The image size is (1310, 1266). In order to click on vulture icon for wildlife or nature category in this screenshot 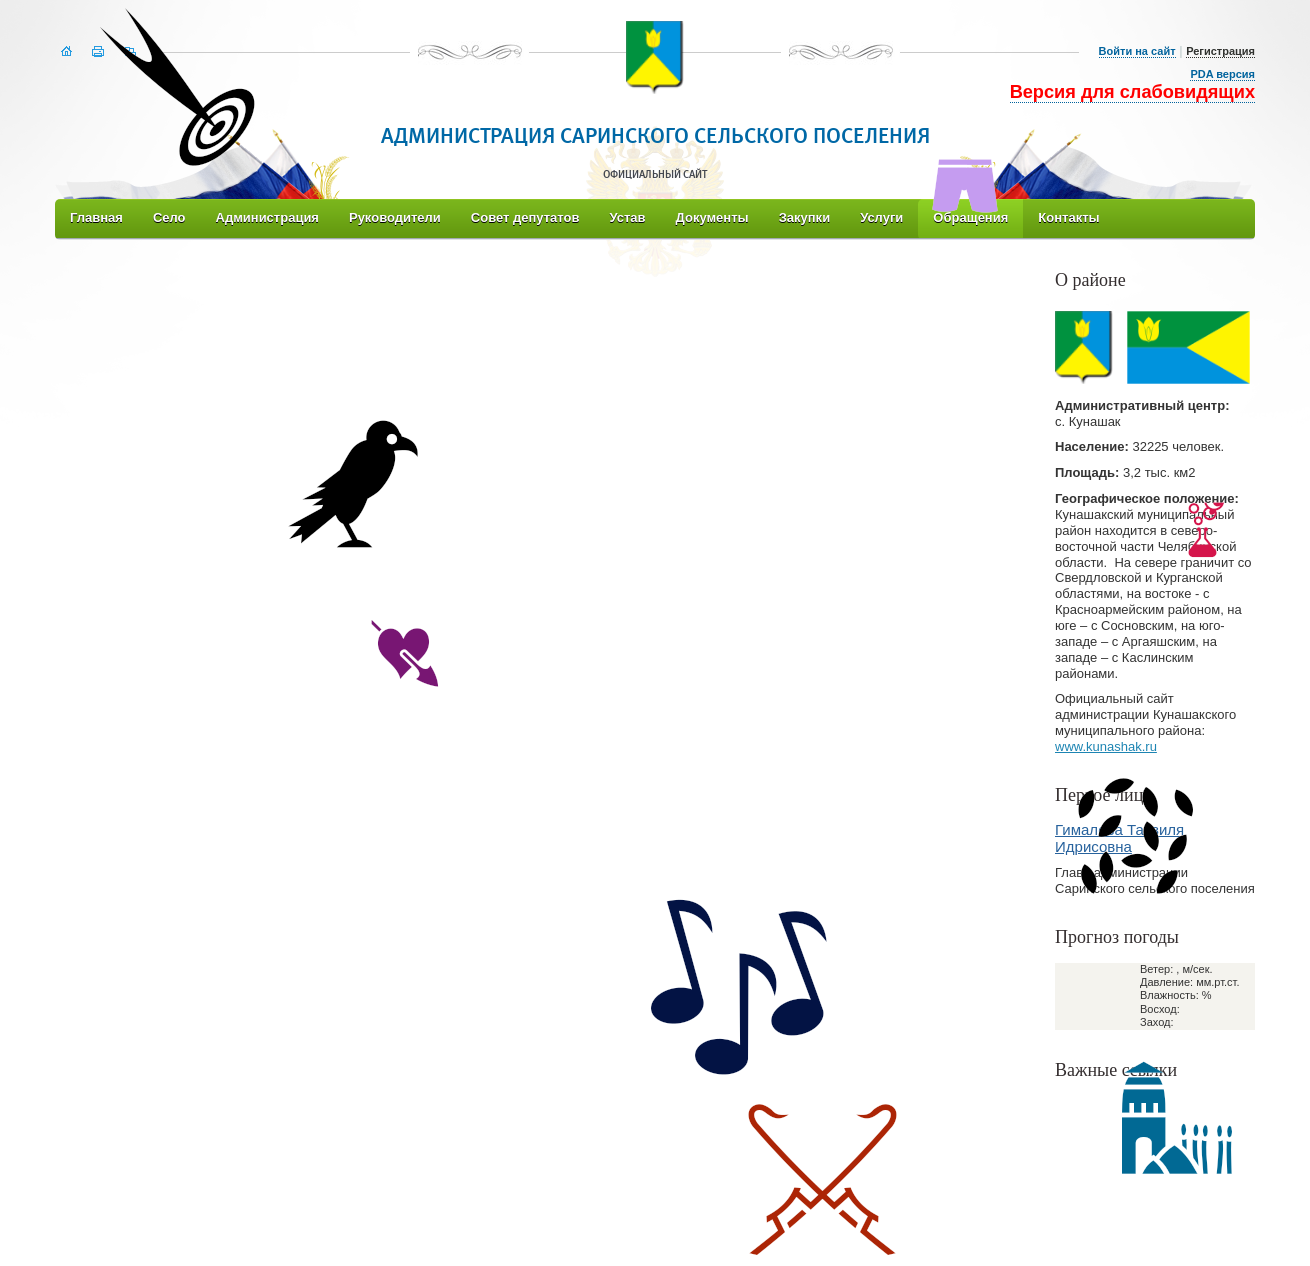, I will do `click(354, 483)`.